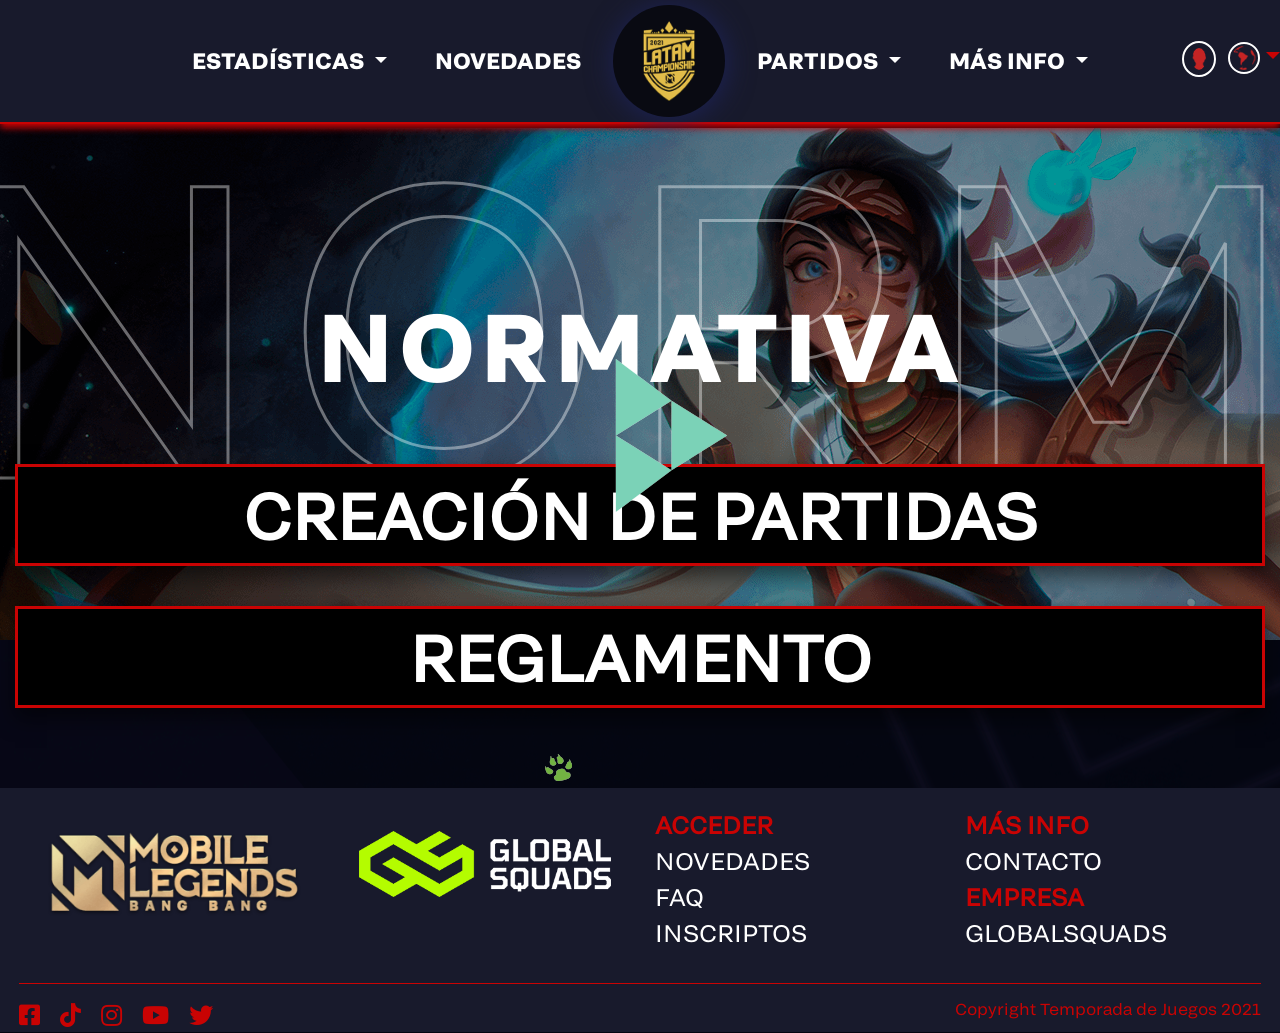  I want to click on lazarus IDE logo, so click(558, 767).